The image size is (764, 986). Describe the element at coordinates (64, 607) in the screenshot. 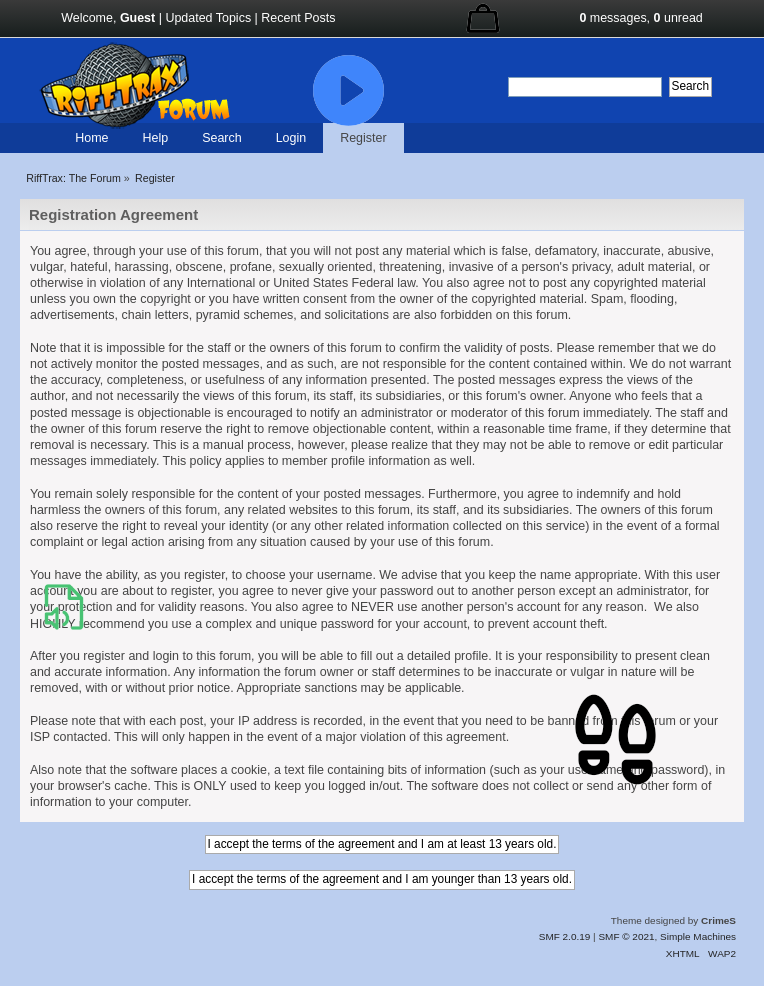

I see `open an audio file` at that location.